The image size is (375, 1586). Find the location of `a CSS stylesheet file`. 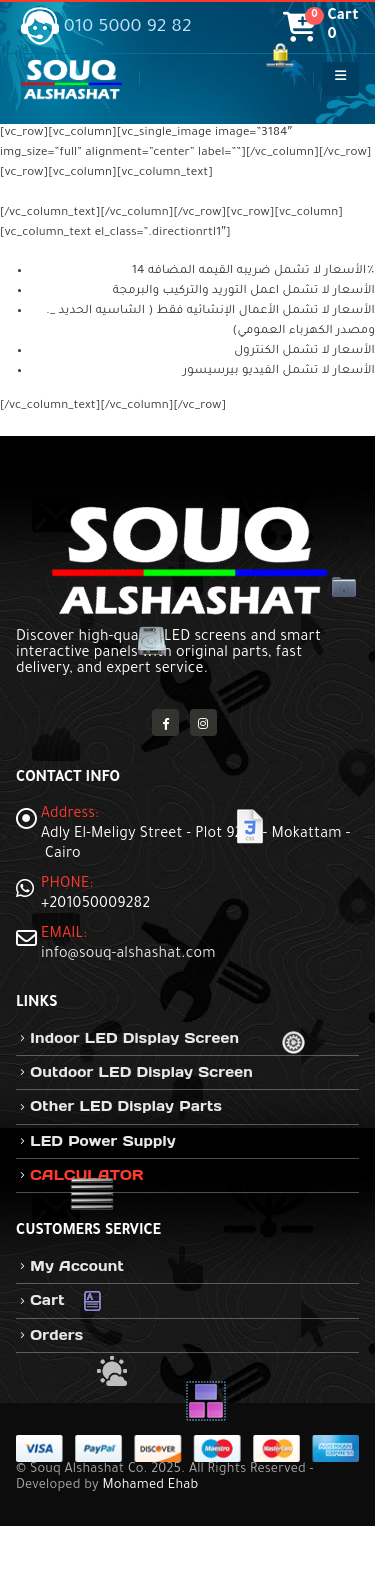

a CSS stylesheet file is located at coordinates (250, 827).